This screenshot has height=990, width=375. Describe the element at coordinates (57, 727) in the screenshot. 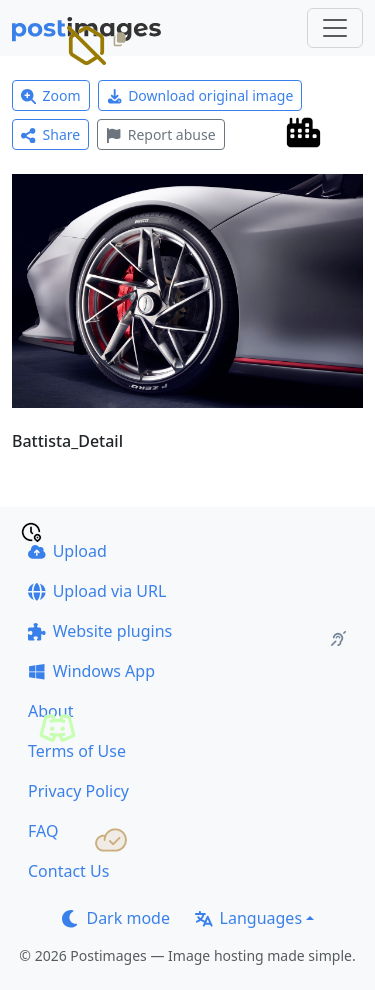

I see `open Discord` at that location.